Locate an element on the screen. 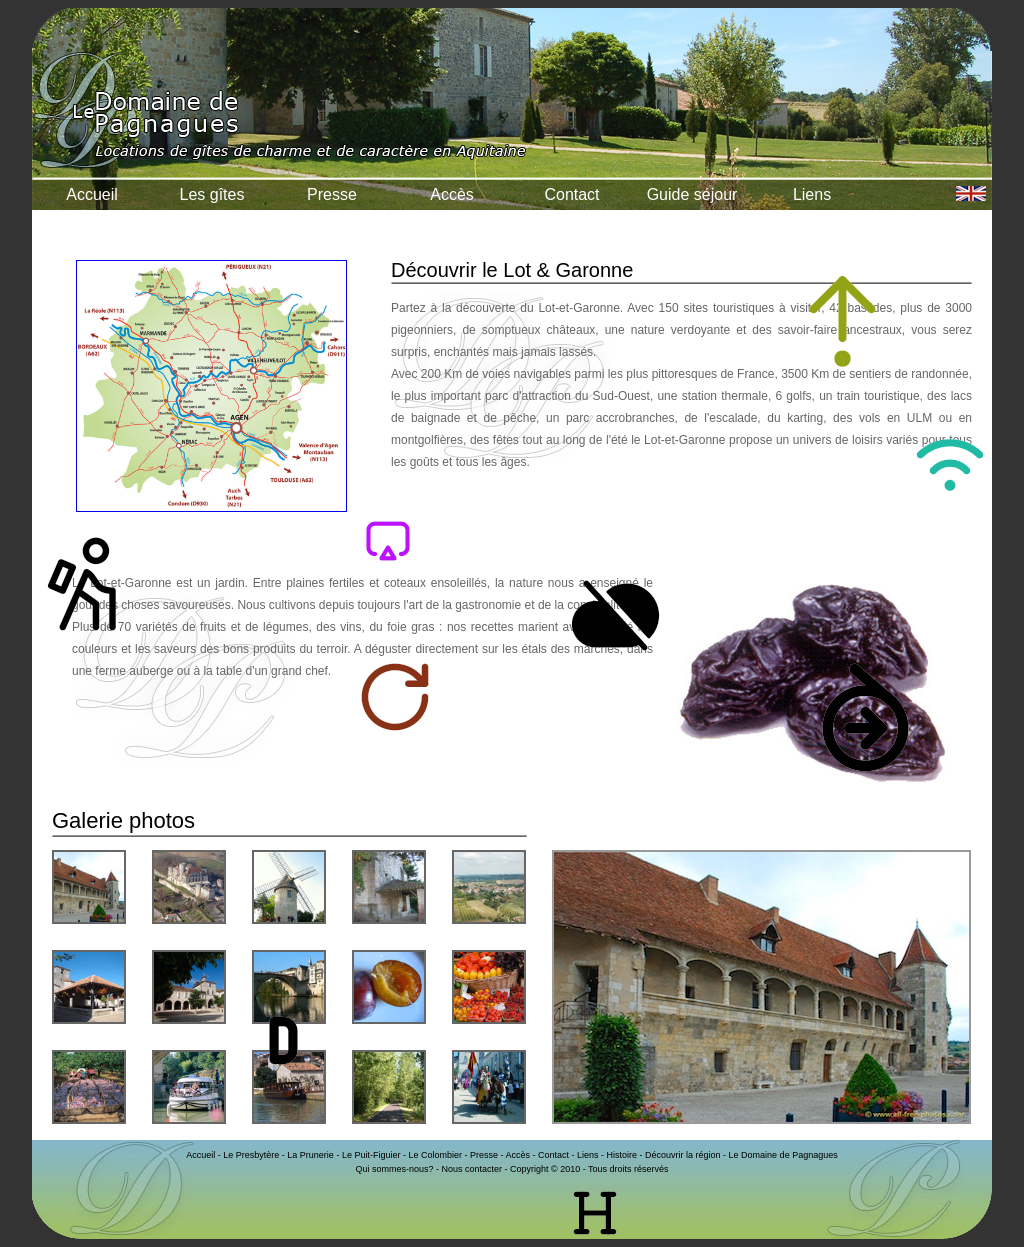 The height and width of the screenshot is (1247, 1024). navigate to Doctrine PHP library documentation is located at coordinates (865, 717).